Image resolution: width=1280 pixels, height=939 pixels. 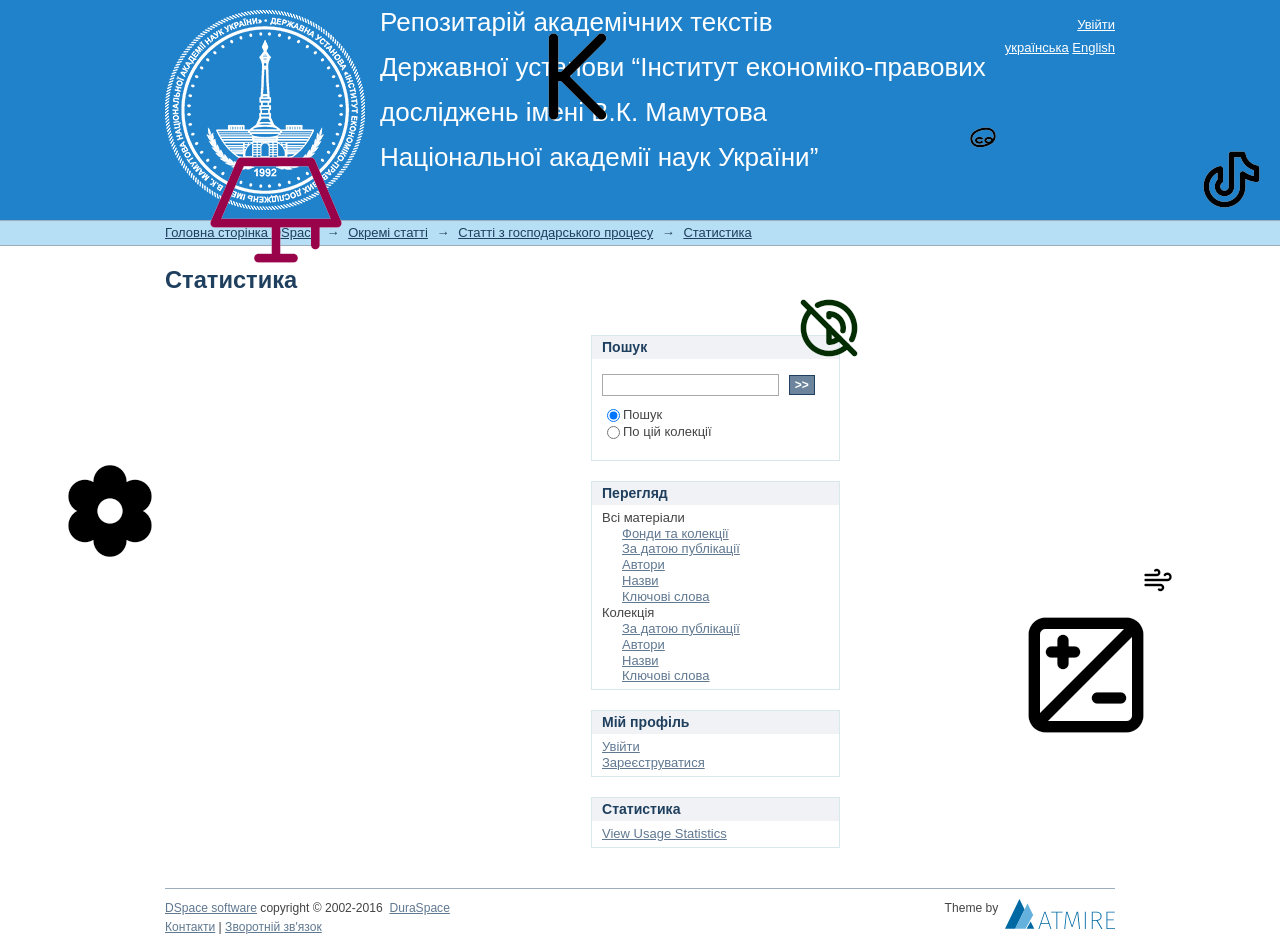 I want to click on alphabetical sorting or navigation shortcut for letter K, so click(x=577, y=76).